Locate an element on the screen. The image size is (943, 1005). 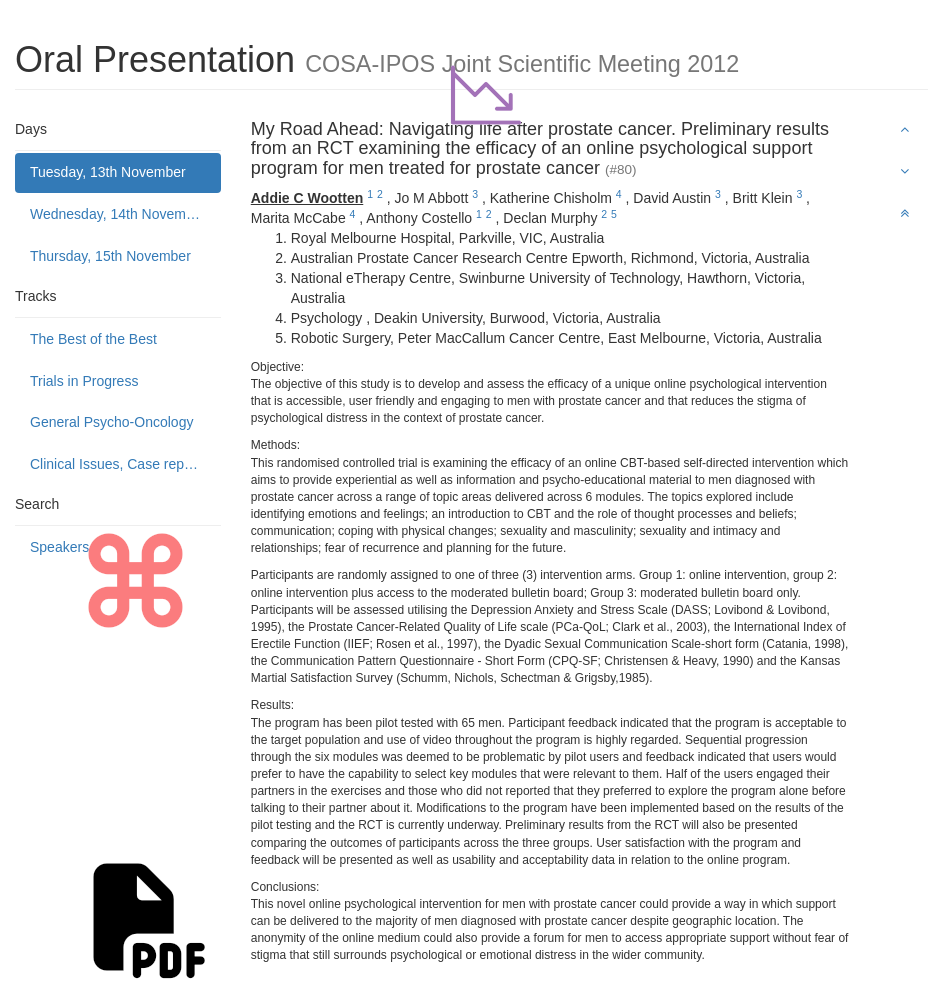
access keyboard shortcuts is located at coordinates (135, 580).